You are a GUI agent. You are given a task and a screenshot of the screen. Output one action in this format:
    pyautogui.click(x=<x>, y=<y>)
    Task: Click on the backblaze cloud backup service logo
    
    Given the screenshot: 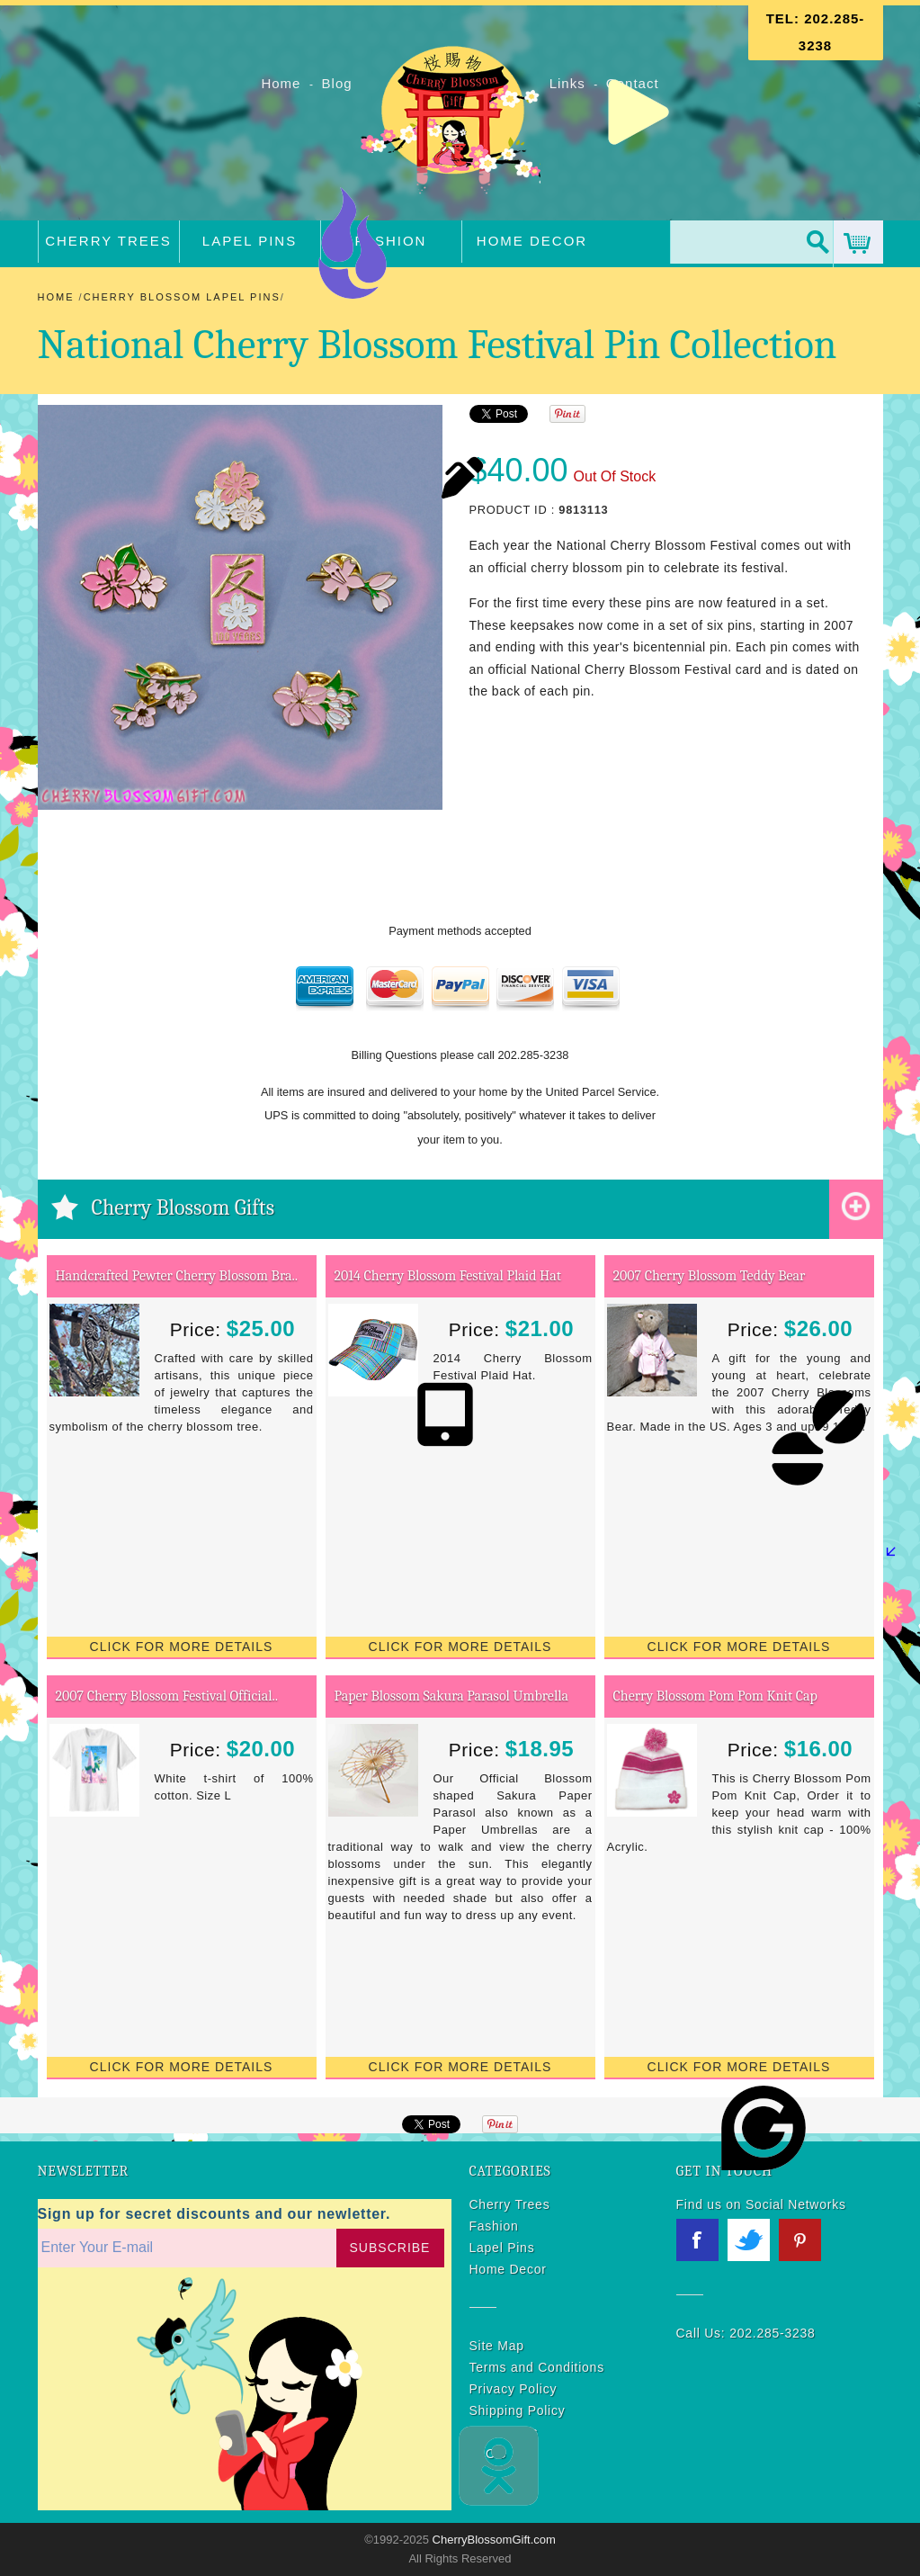 What is the action you would take?
    pyautogui.click(x=353, y=243)
    